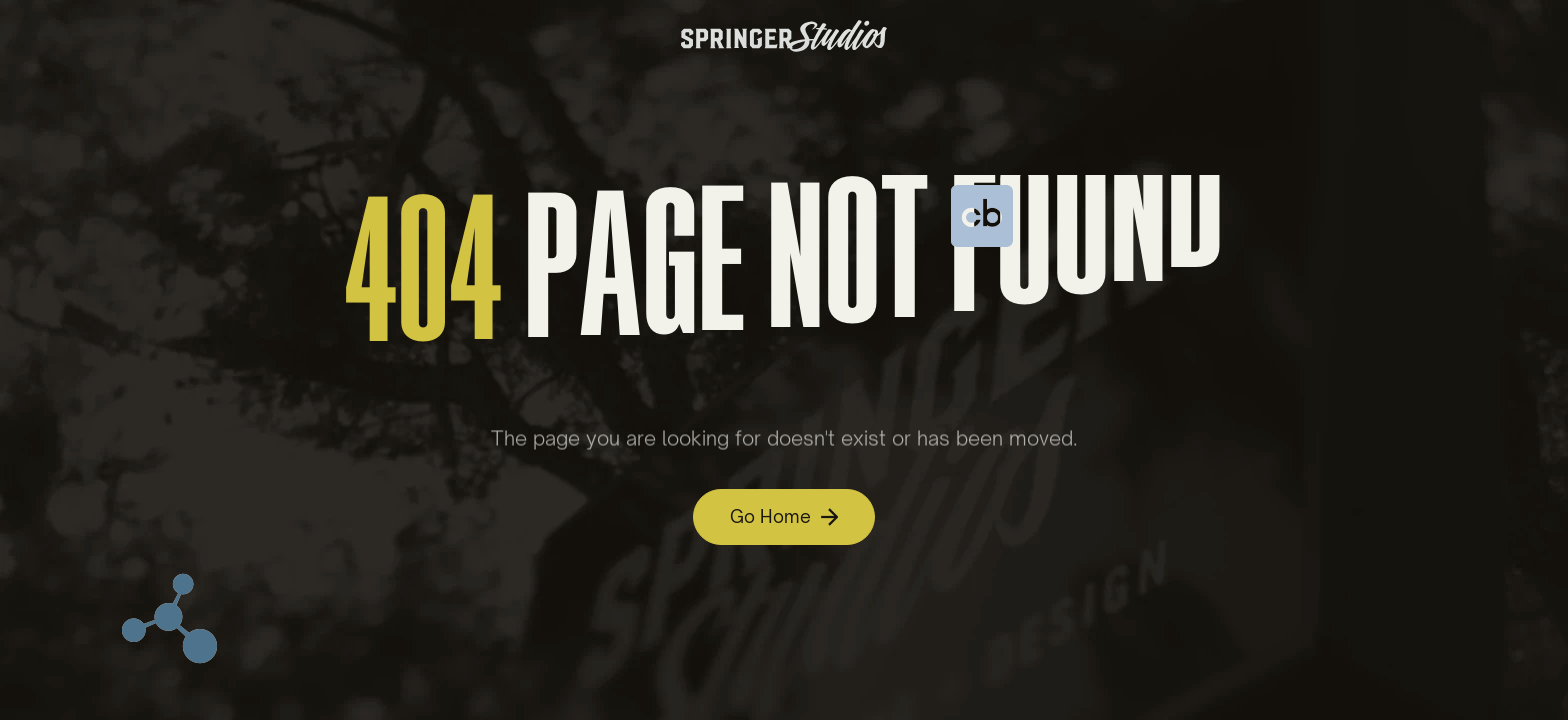 Image resolution: width=1568 pixels, height=720 pixels. What do you see at coordinates (982, 216) in the screenshot?
I see `open crunchbase website or app` at bounding box center [982, 216].